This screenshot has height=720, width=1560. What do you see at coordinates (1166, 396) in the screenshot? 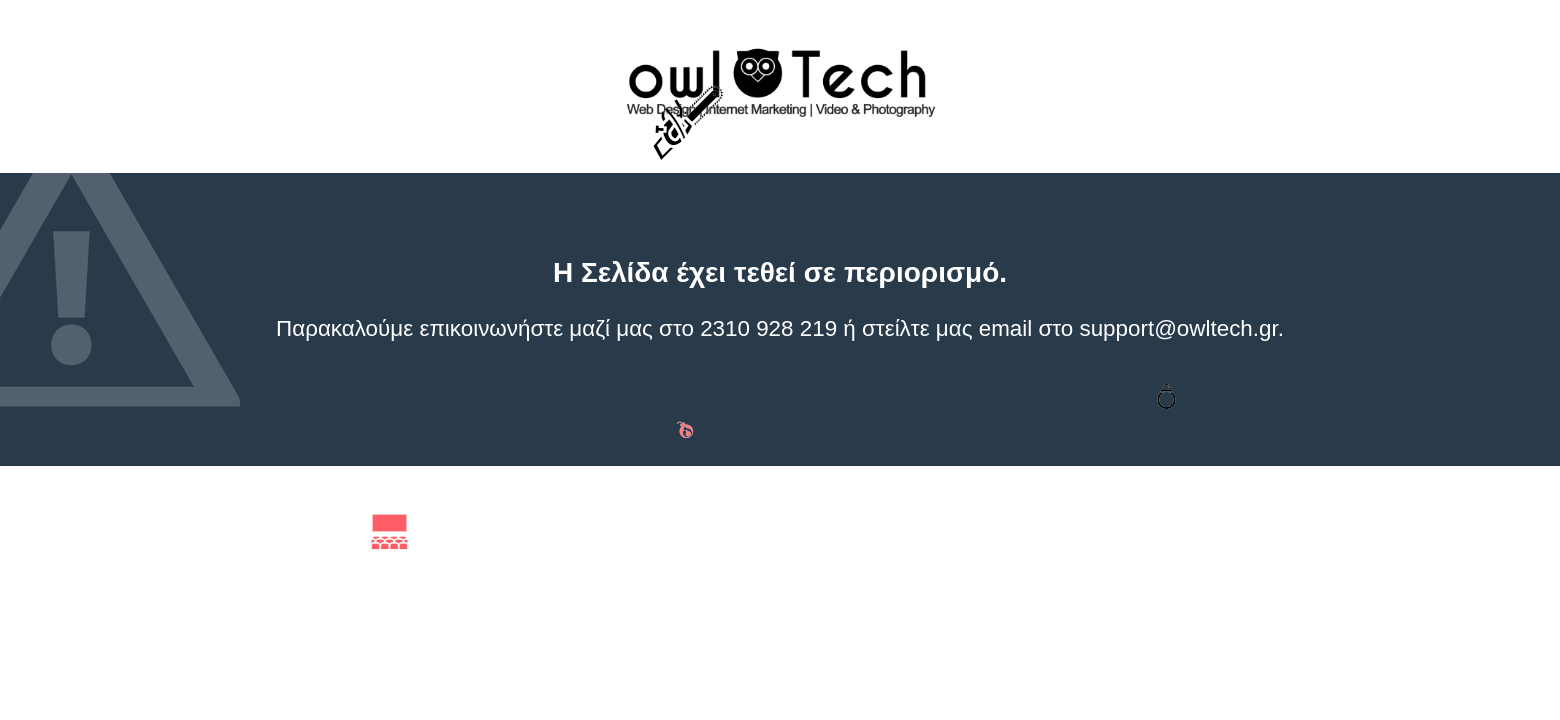
I see `access global or worldwide settings` at bounding box center [1166, 396].